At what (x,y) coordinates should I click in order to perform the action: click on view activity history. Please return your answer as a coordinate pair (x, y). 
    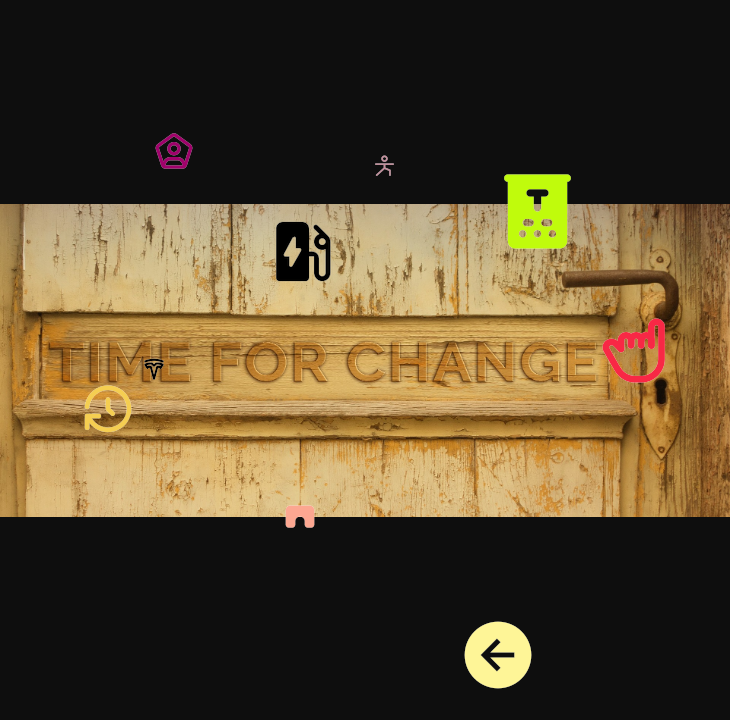
    Looking at the image, I should click on (108, 409).